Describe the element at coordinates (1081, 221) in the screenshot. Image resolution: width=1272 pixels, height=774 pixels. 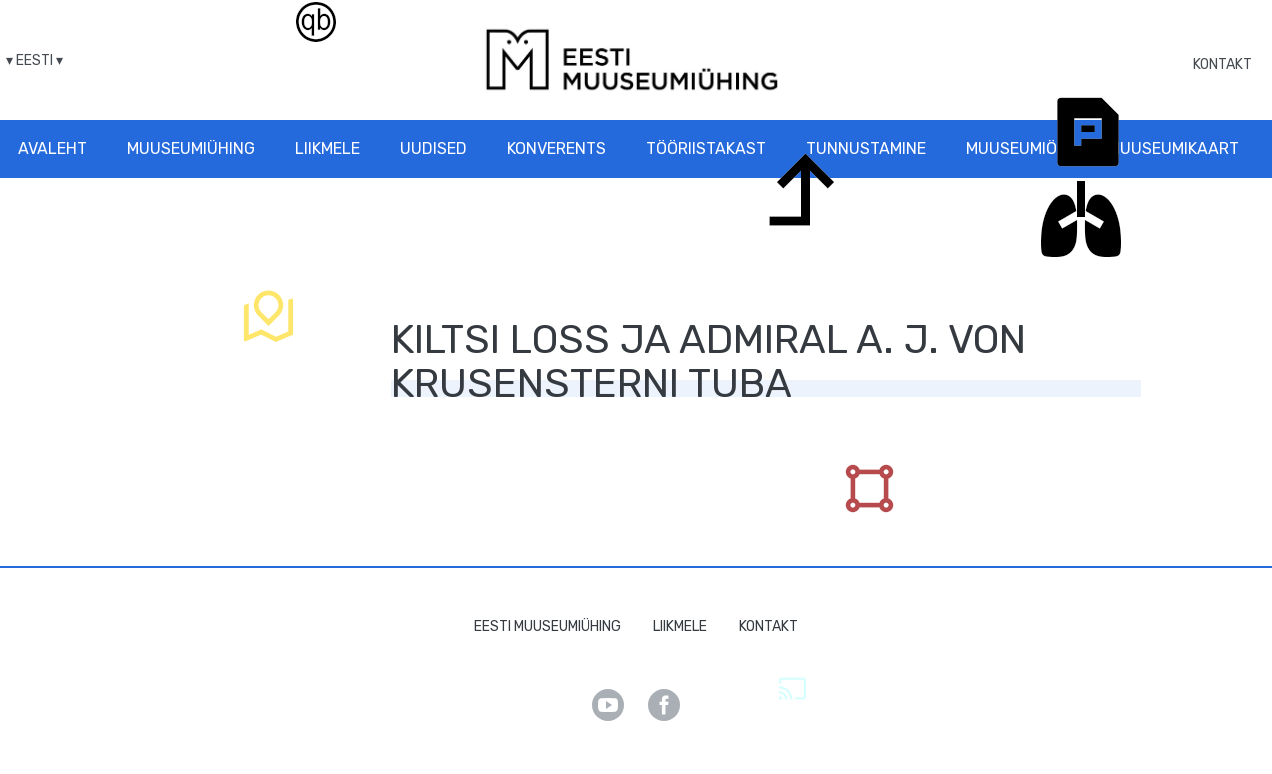
I see `access respiratory health information` at that location.